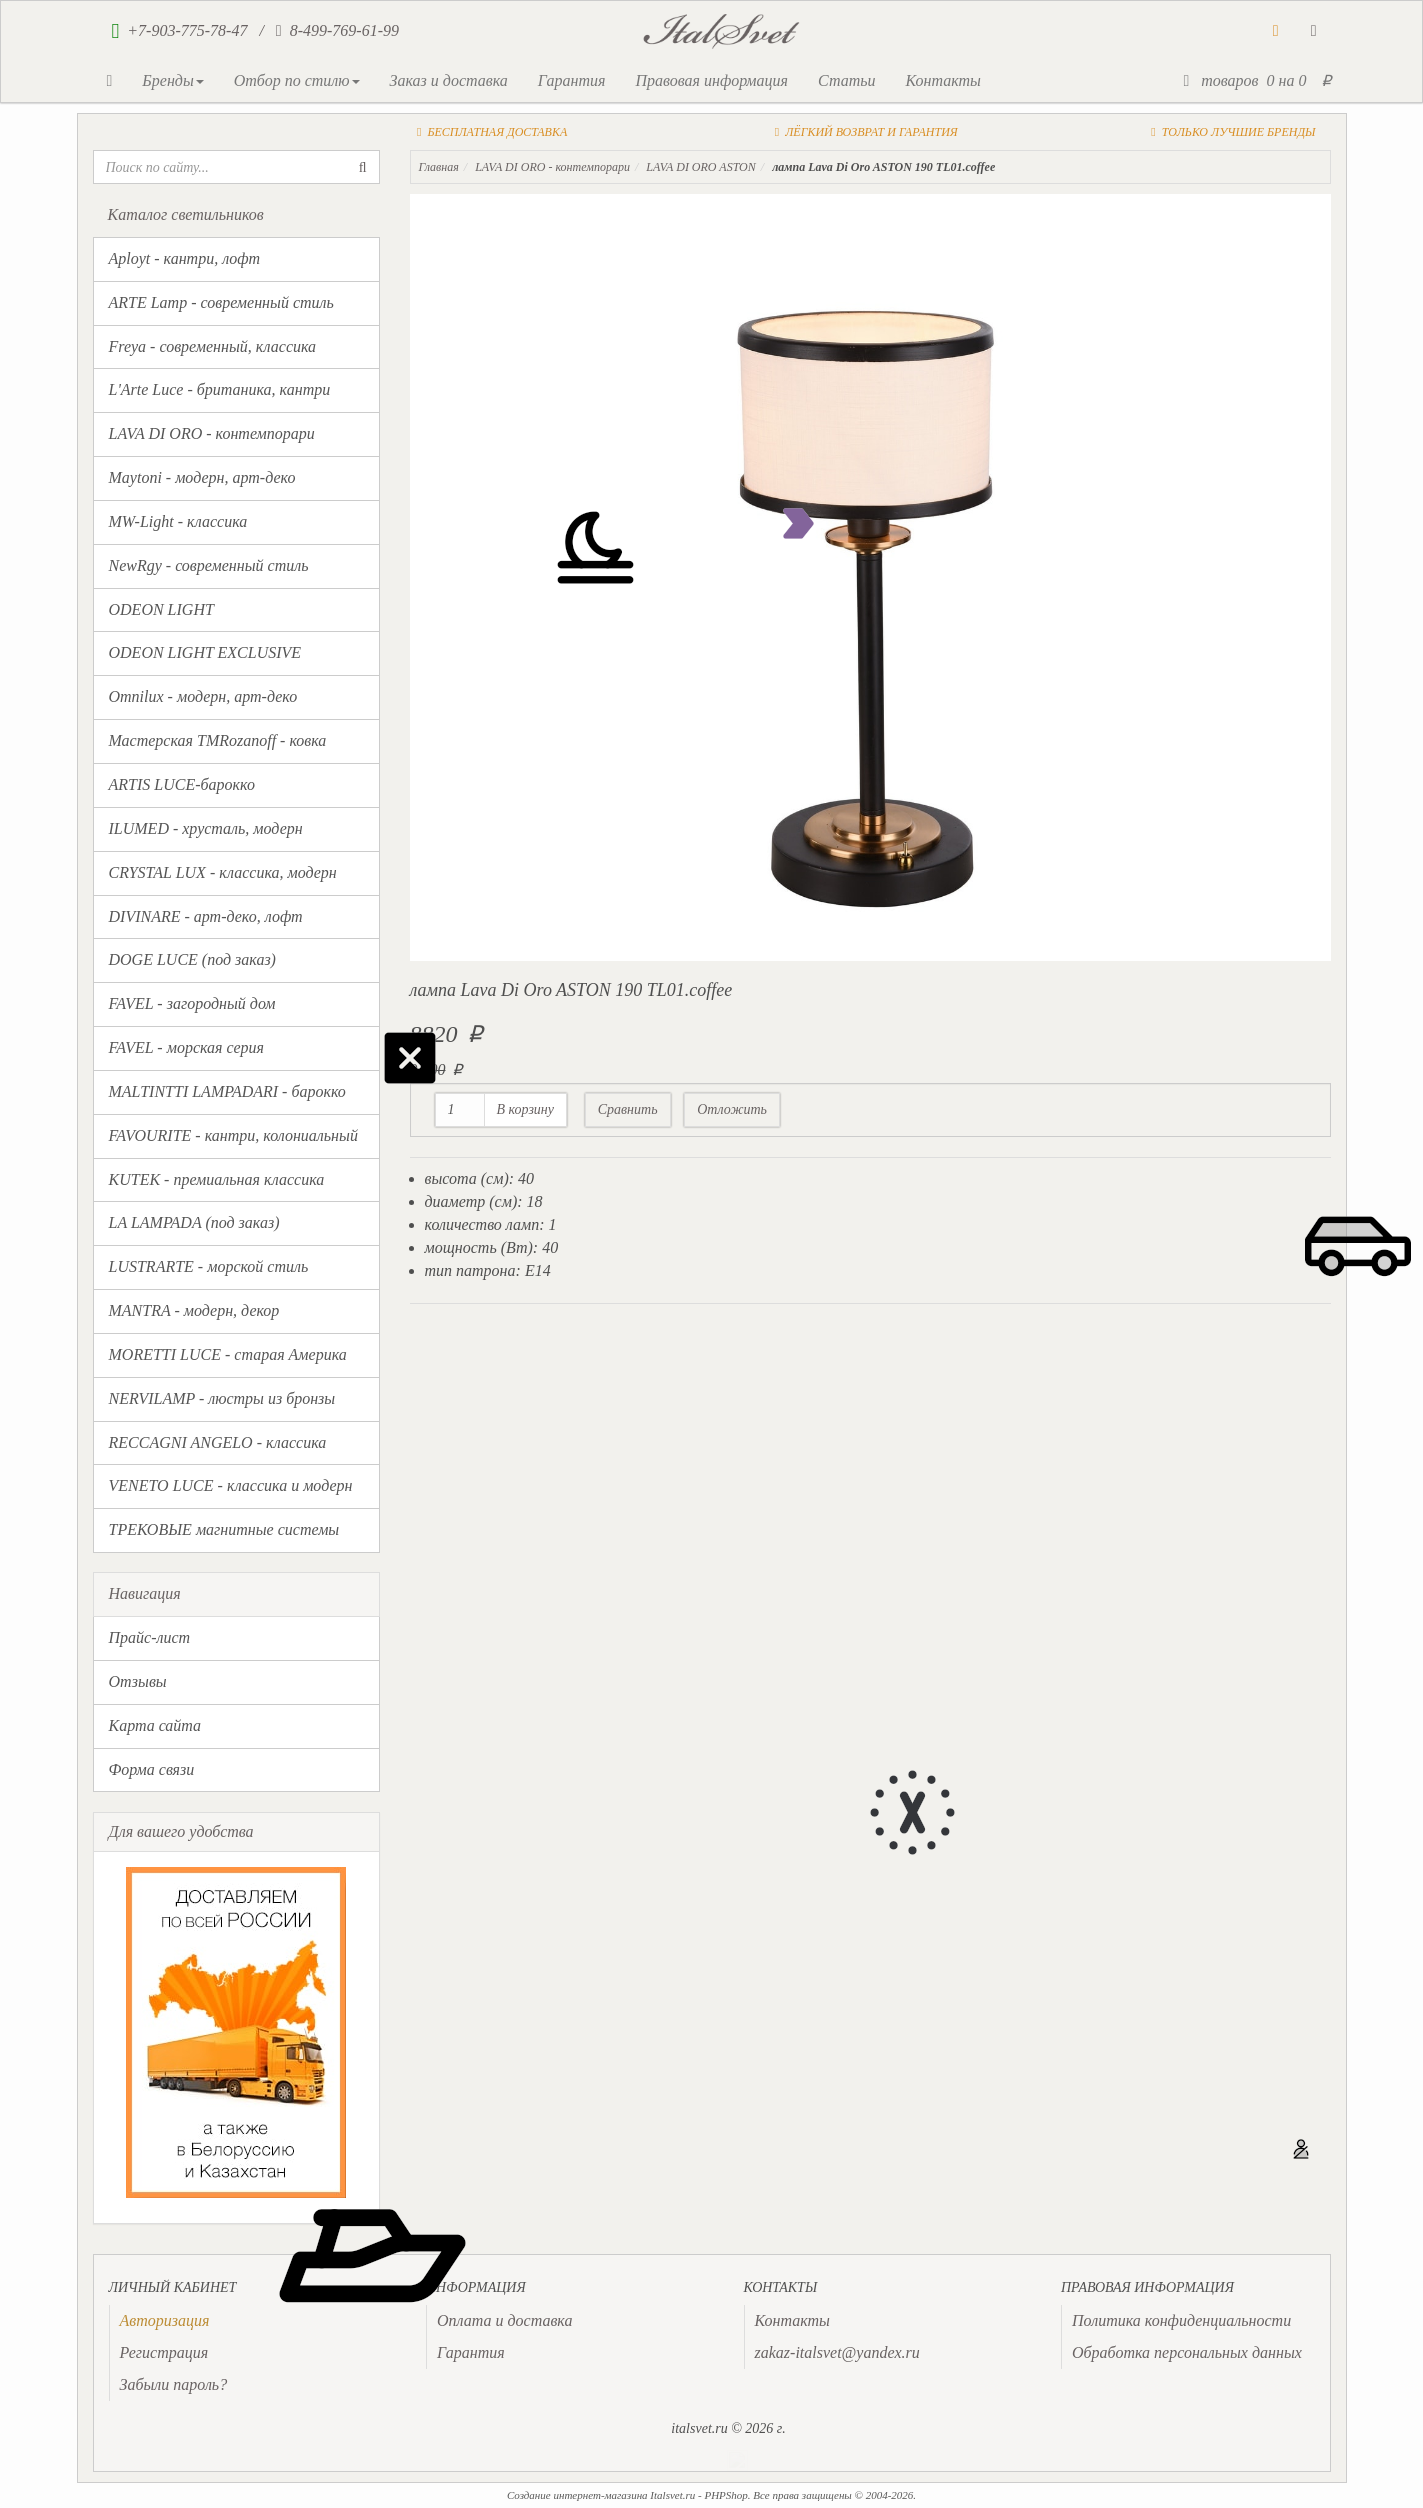 This screenshot has width=1423, height=2508. What do you see at coordinates (798, 523) in the screenshot?
I see `navigate to the next item or step` at bounding box center [798, 523].